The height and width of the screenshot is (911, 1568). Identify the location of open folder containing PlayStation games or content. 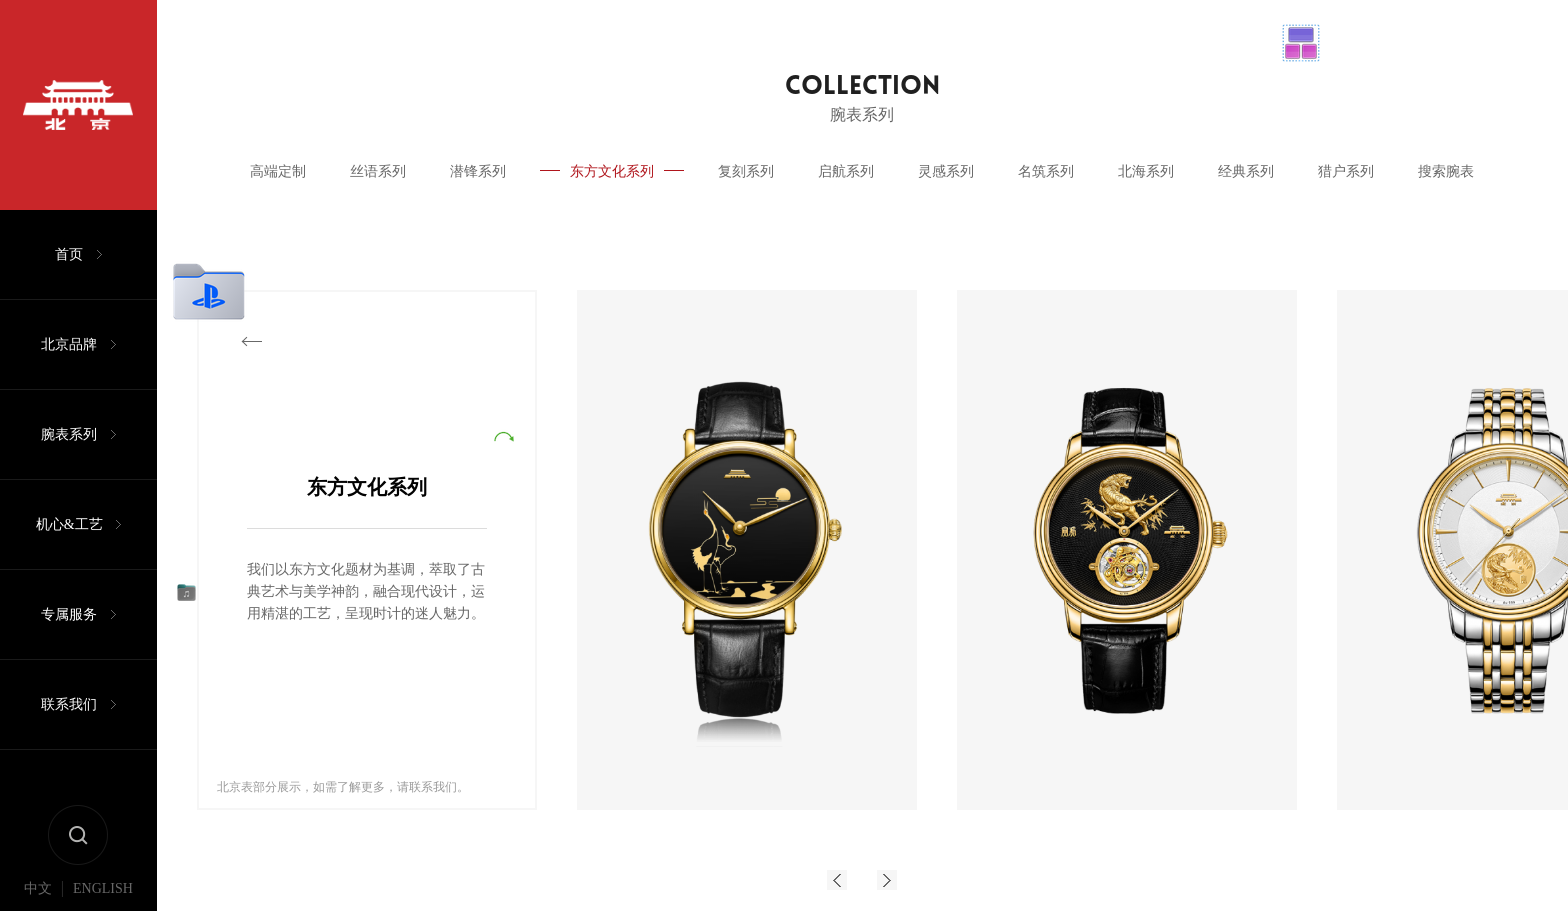
(208, 293).